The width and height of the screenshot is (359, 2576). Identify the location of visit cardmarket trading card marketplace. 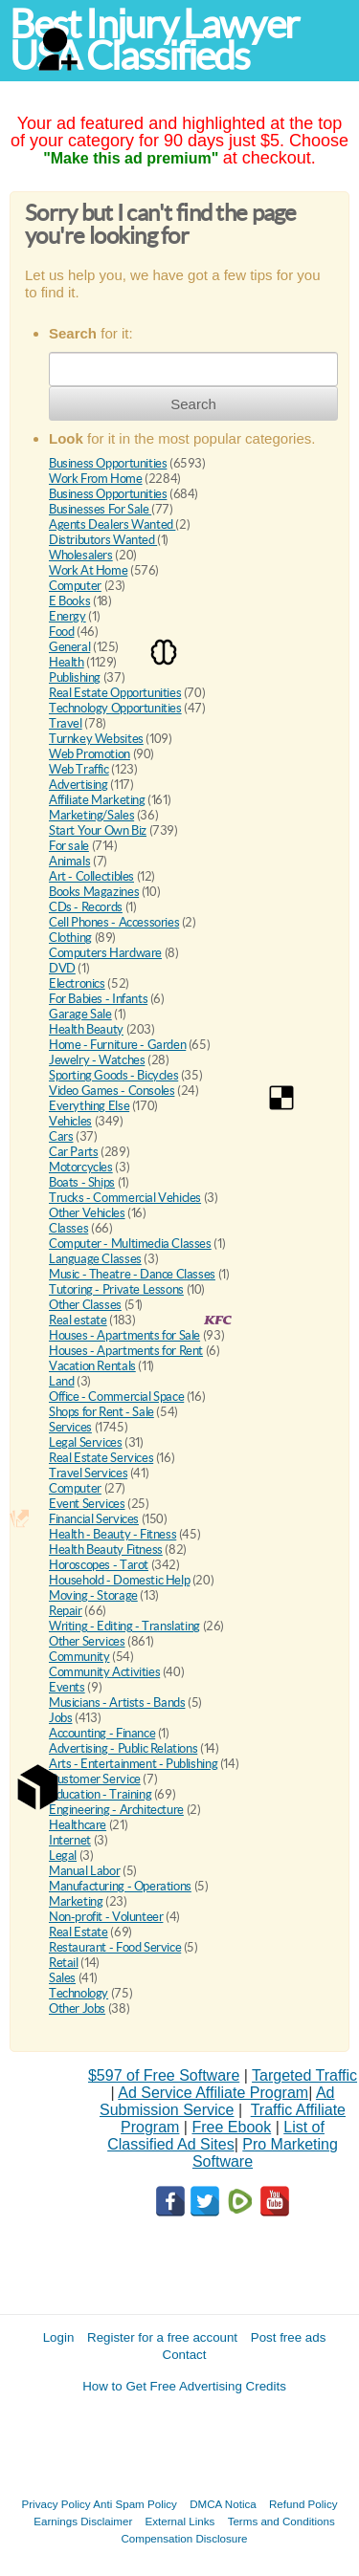
(19, 1518).